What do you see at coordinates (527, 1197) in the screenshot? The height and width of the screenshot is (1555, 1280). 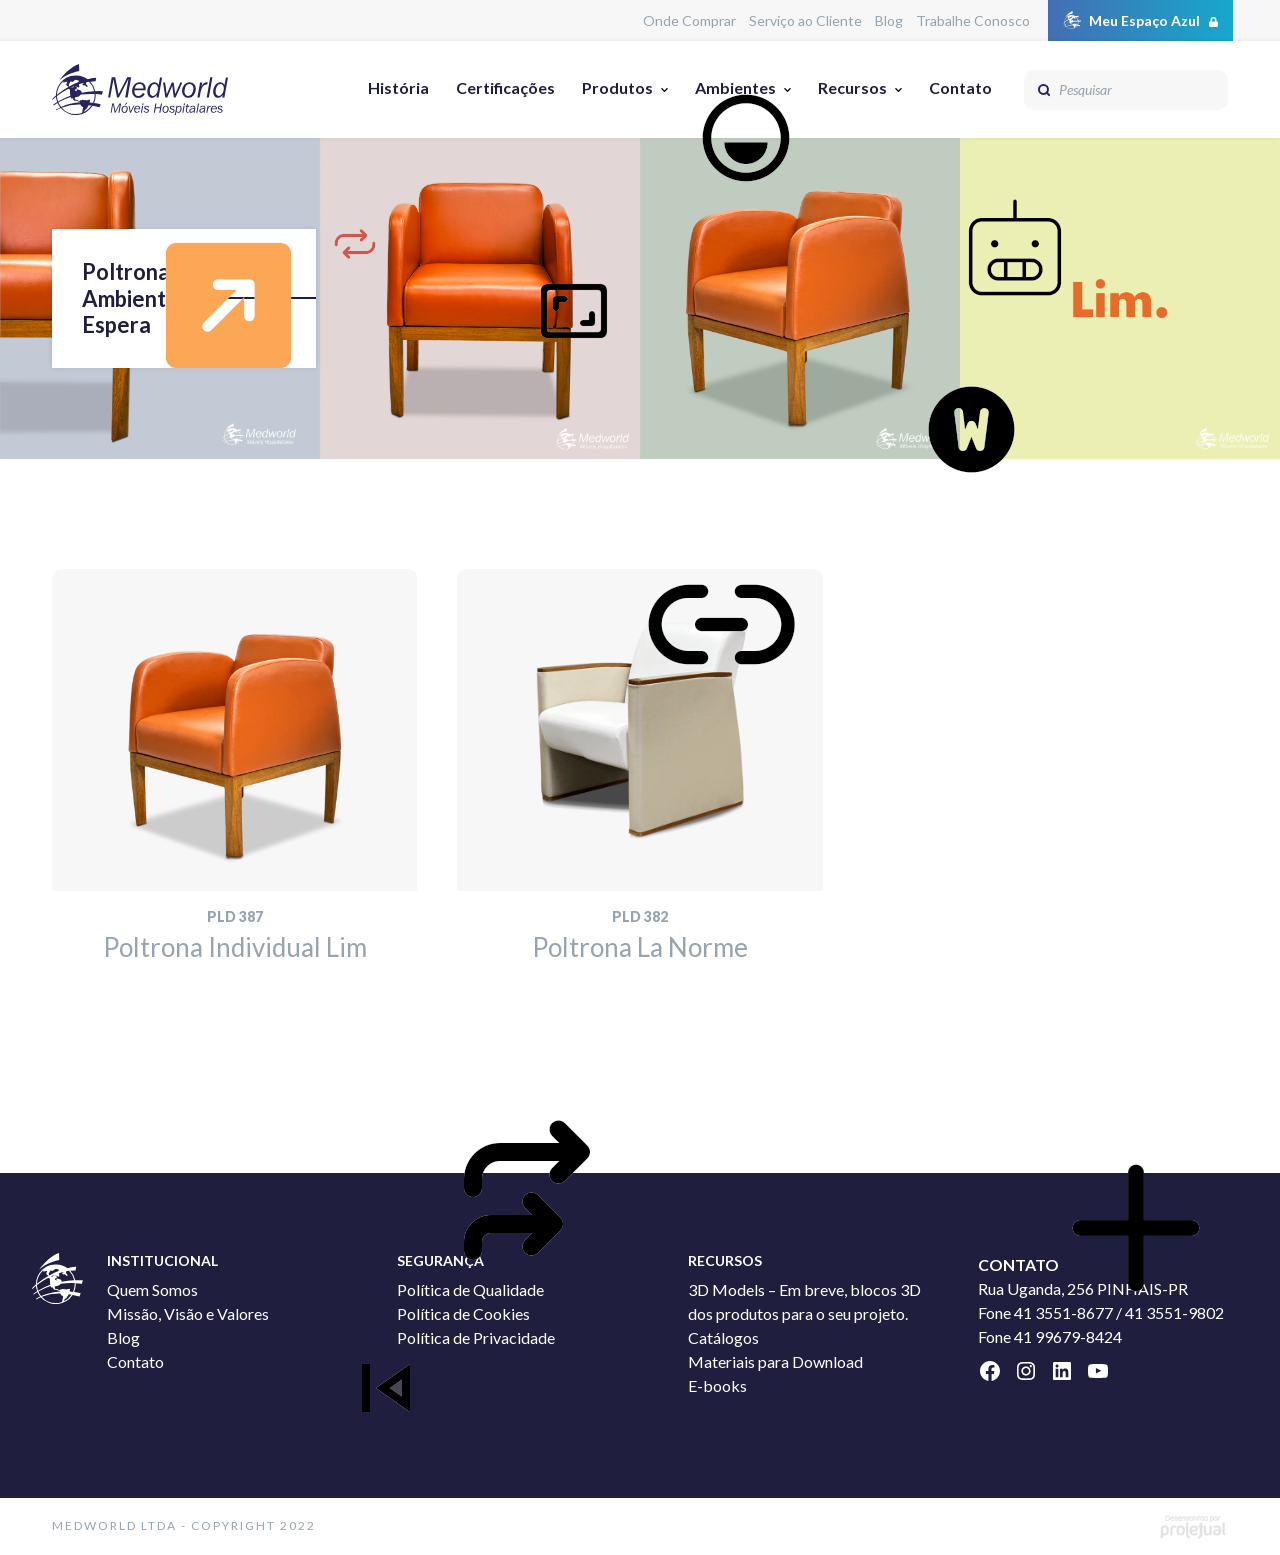 I see `redirect or forward multiple items` at bounding box center [527, 1197].